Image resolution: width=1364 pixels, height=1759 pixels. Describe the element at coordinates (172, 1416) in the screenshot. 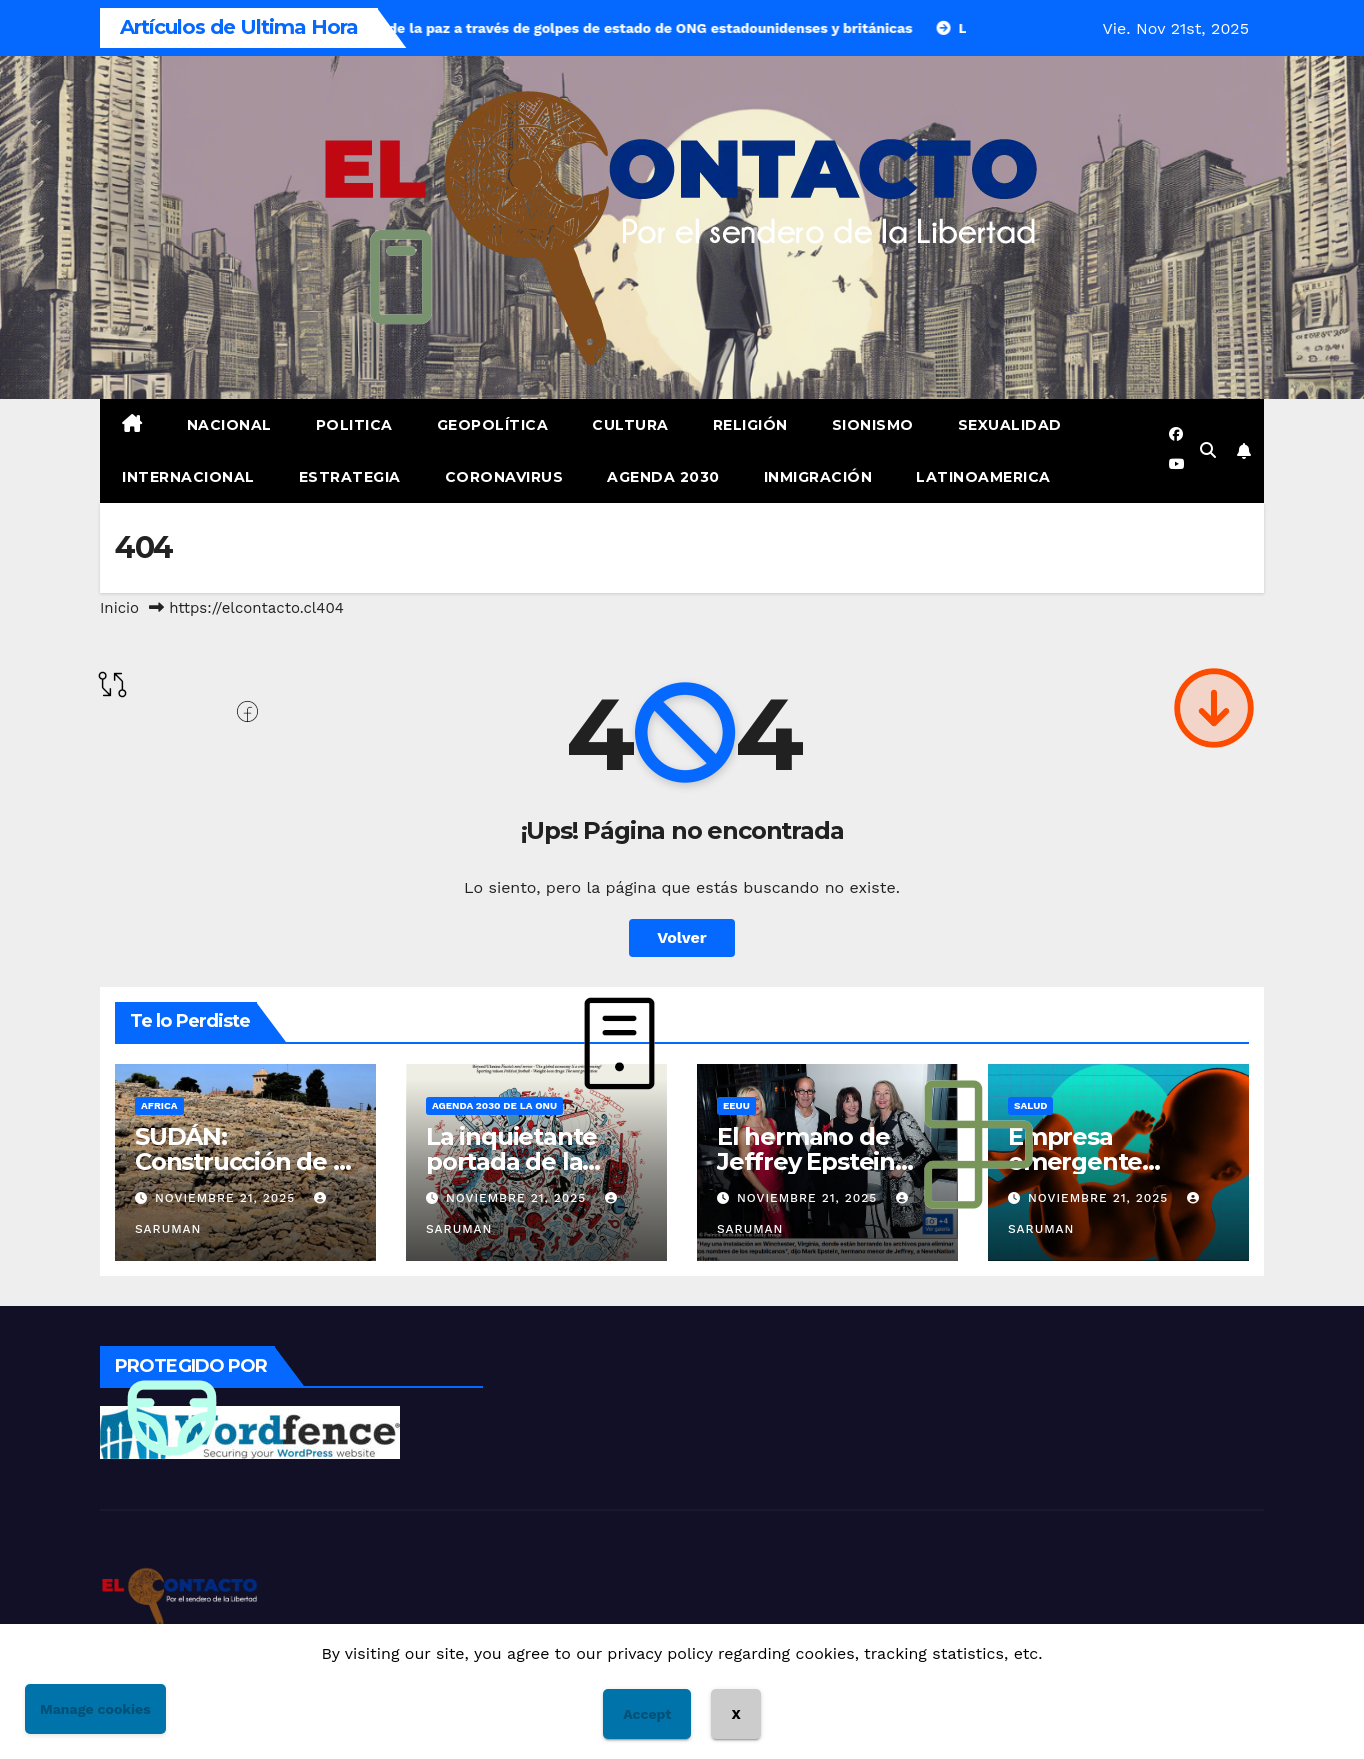

I see `track diaper changes for baby care logging` at that location.